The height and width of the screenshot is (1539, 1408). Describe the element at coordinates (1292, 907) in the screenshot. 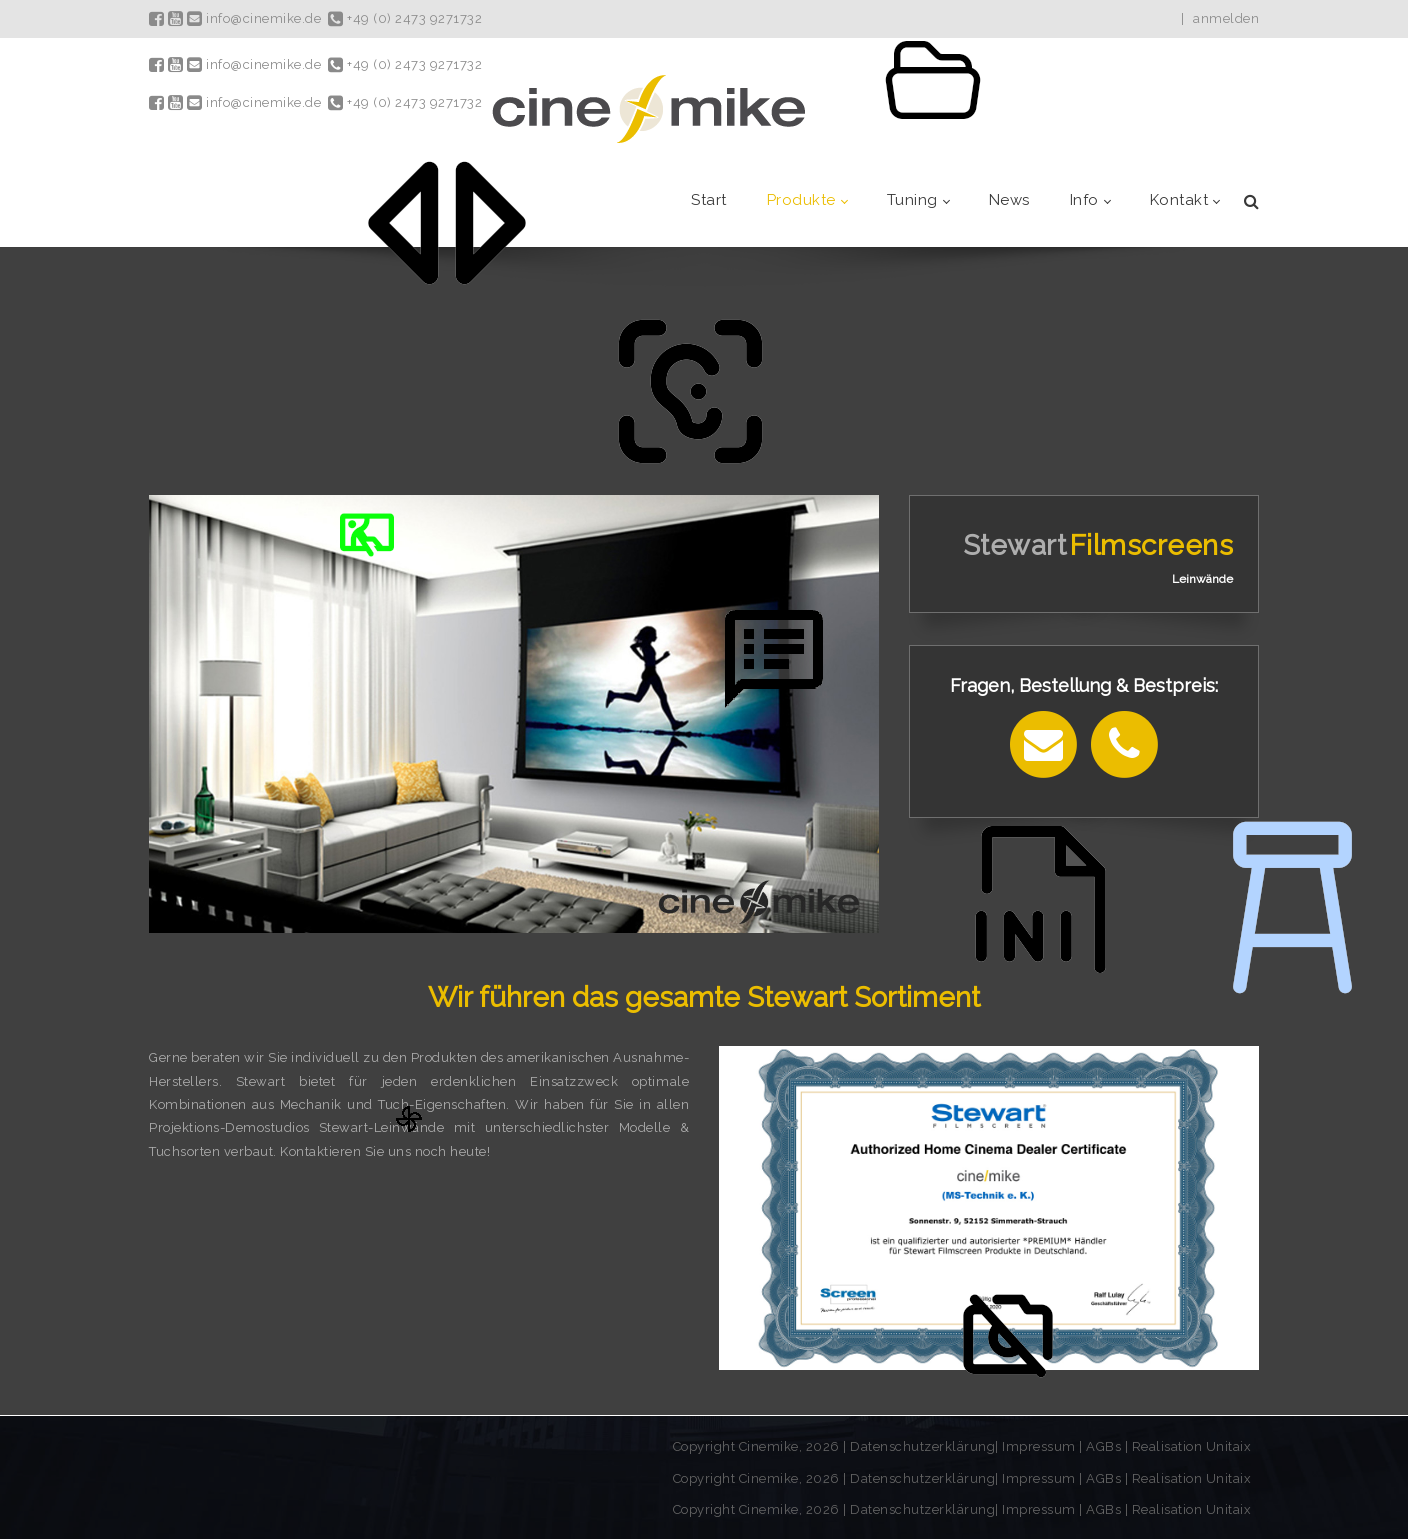

I see `browse furniture or seating options` at that location.